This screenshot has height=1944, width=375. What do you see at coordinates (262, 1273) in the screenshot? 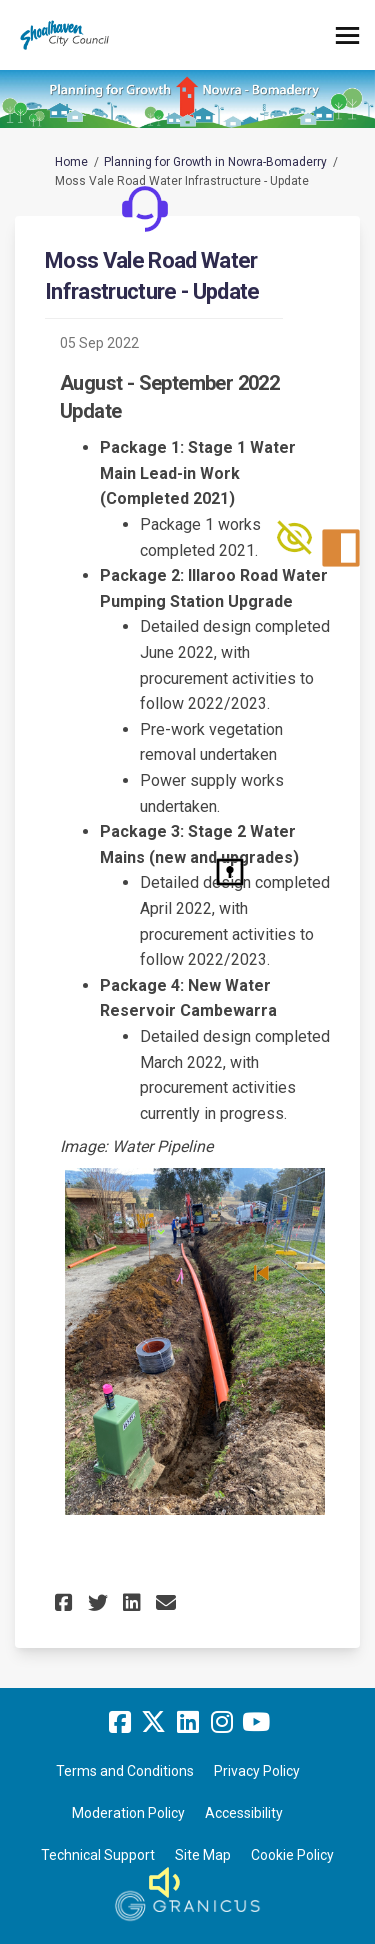
I see `skip to previous track` at bounding box center [262, 1273].